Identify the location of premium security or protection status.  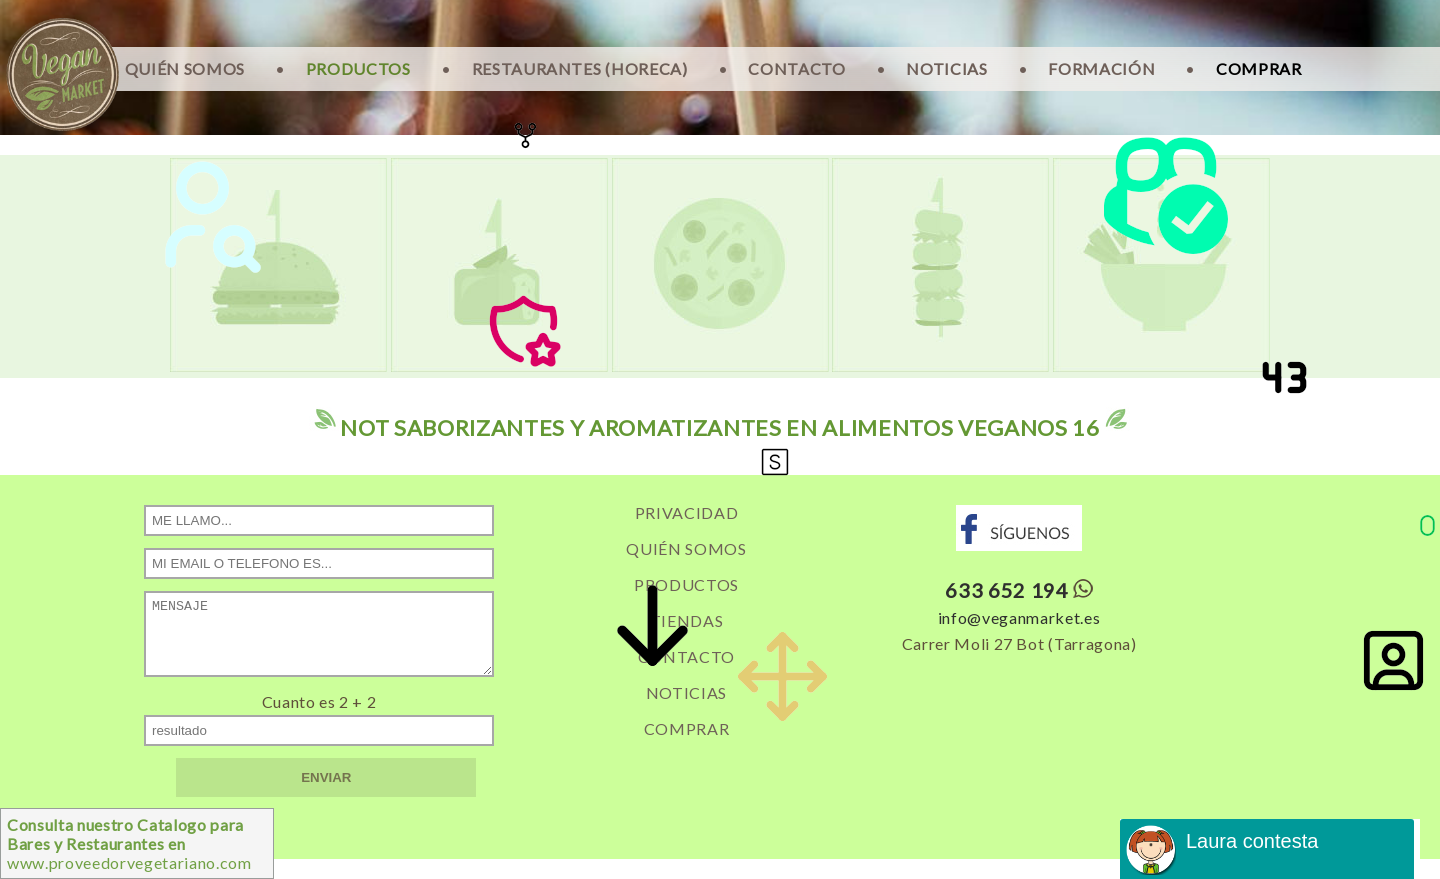
(523, 329).